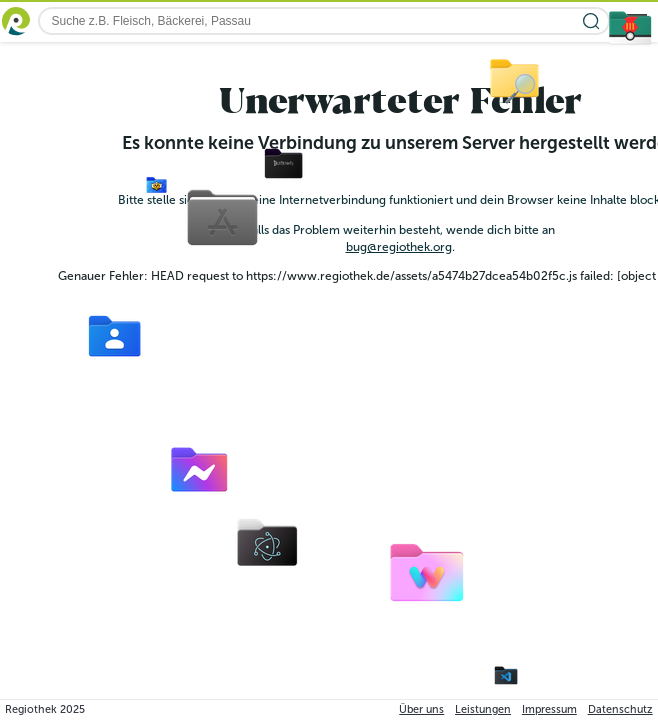  Describe the element at coordinates (267, 544) in the screenshot. I see `open folder containing electron app files` at that location.